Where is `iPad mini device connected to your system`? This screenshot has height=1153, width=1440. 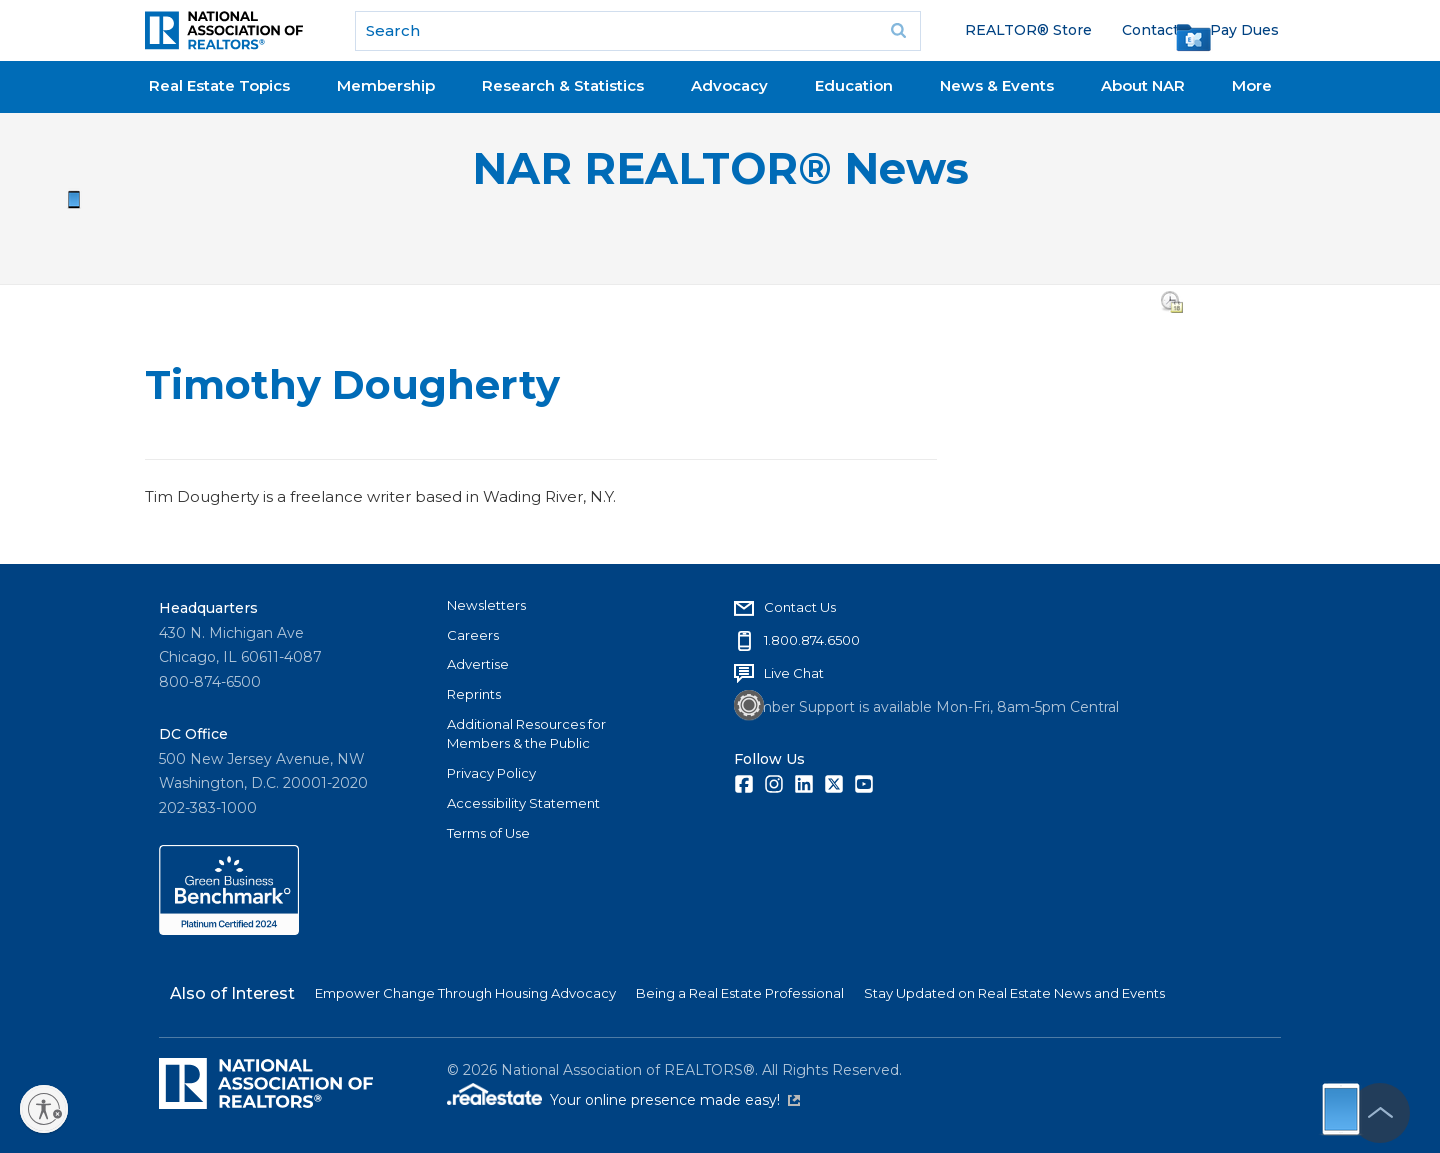
iPad mini device connected to your system is located at coordinates (74, 198).